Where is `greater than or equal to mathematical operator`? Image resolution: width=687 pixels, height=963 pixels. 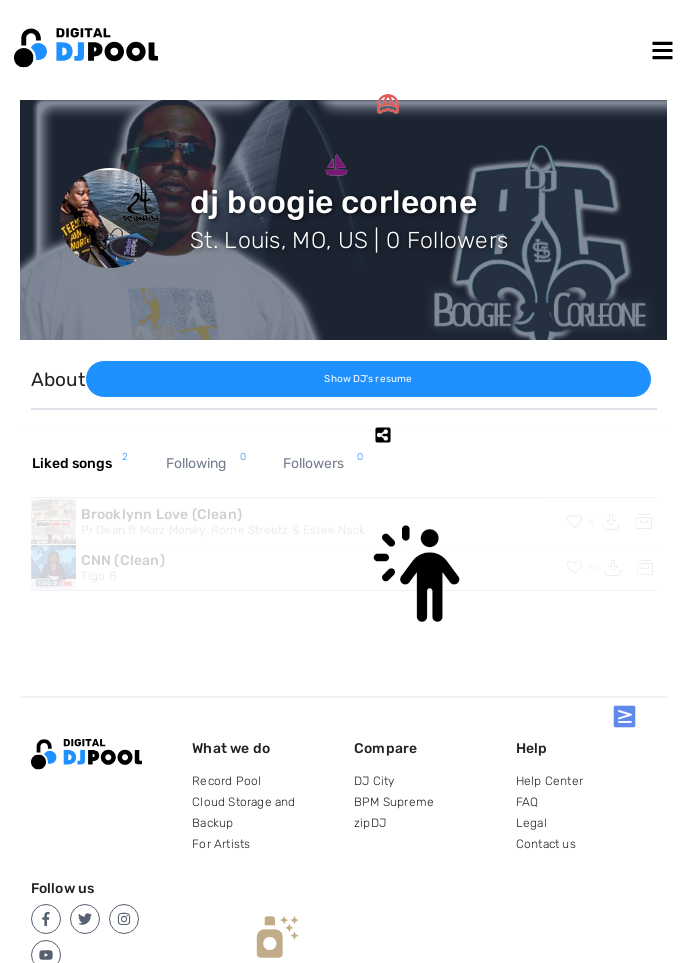
greater than or equal to mathematical operator is located at coordinates (624, 716).